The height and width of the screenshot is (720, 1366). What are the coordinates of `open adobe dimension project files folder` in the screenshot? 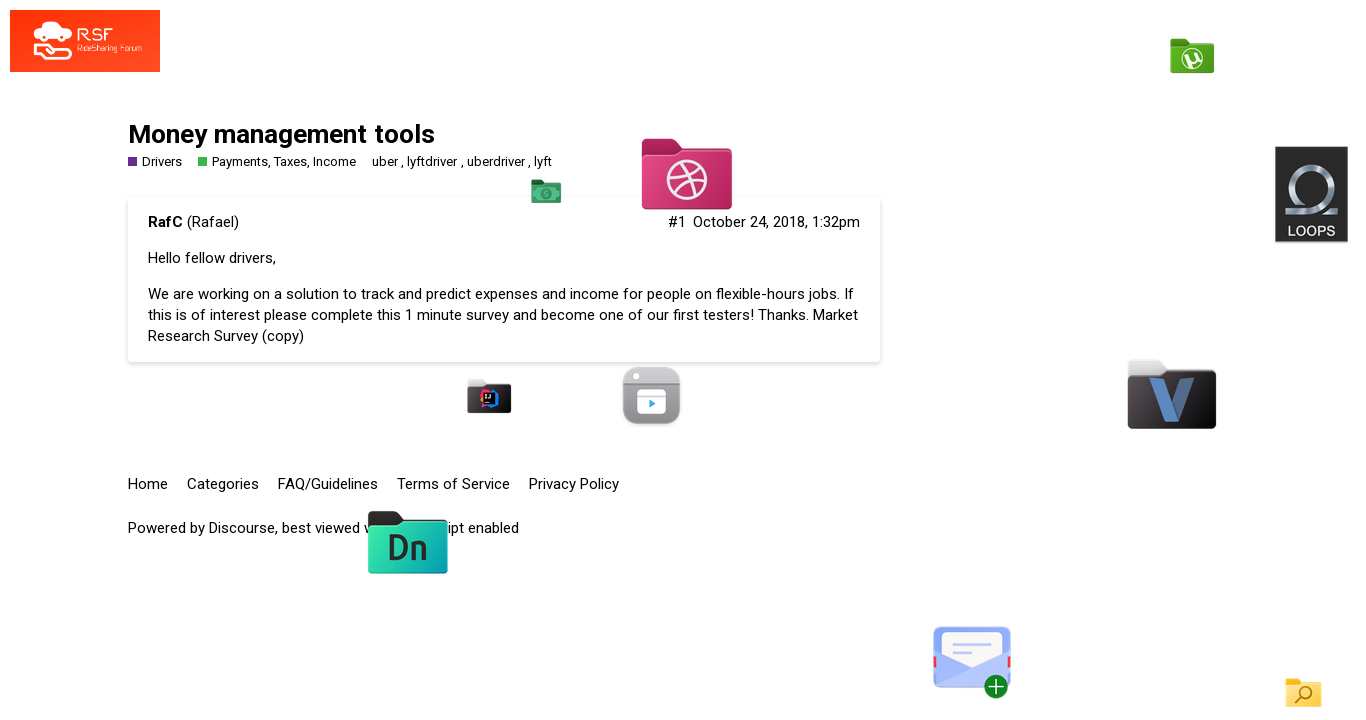 It's located at (407, 544).